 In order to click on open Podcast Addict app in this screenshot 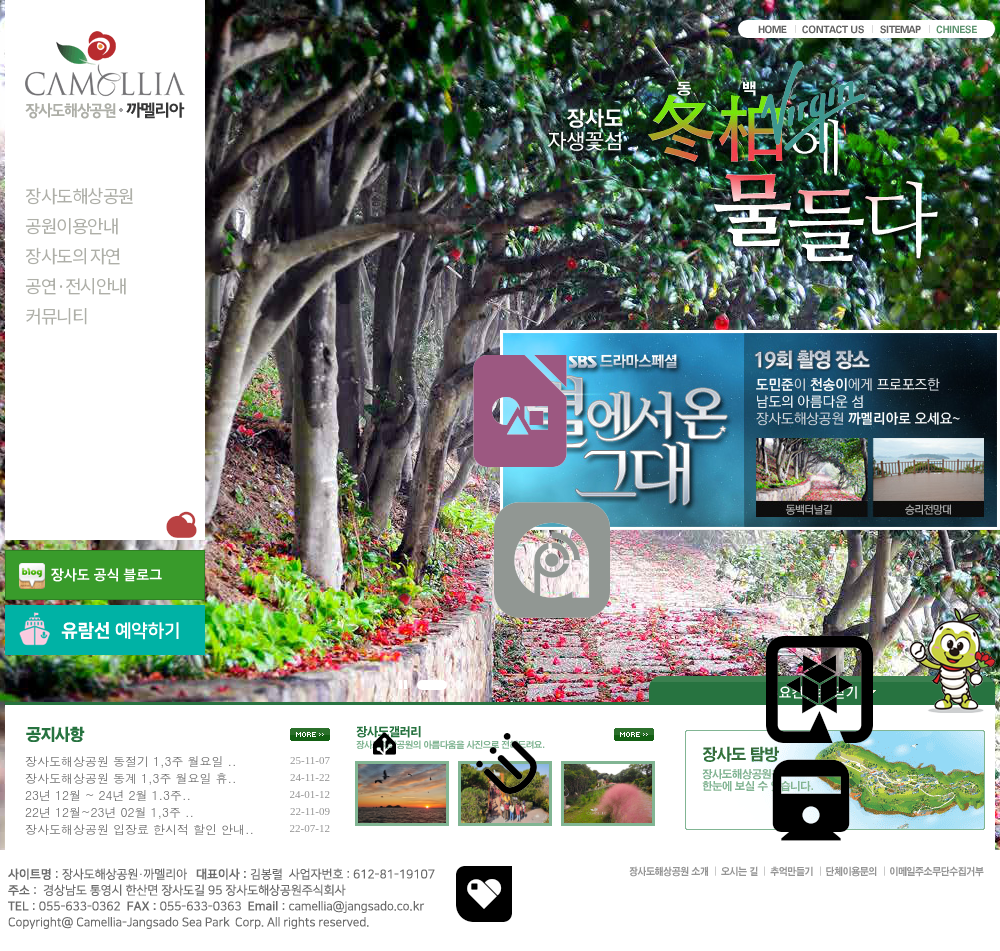, I will do `click(552, 560)`.